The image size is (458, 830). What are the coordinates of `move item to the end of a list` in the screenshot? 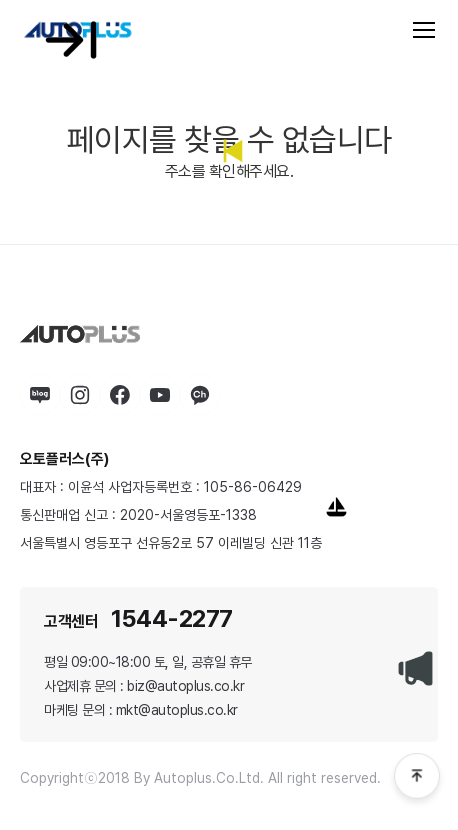 It's located at (72, 40).